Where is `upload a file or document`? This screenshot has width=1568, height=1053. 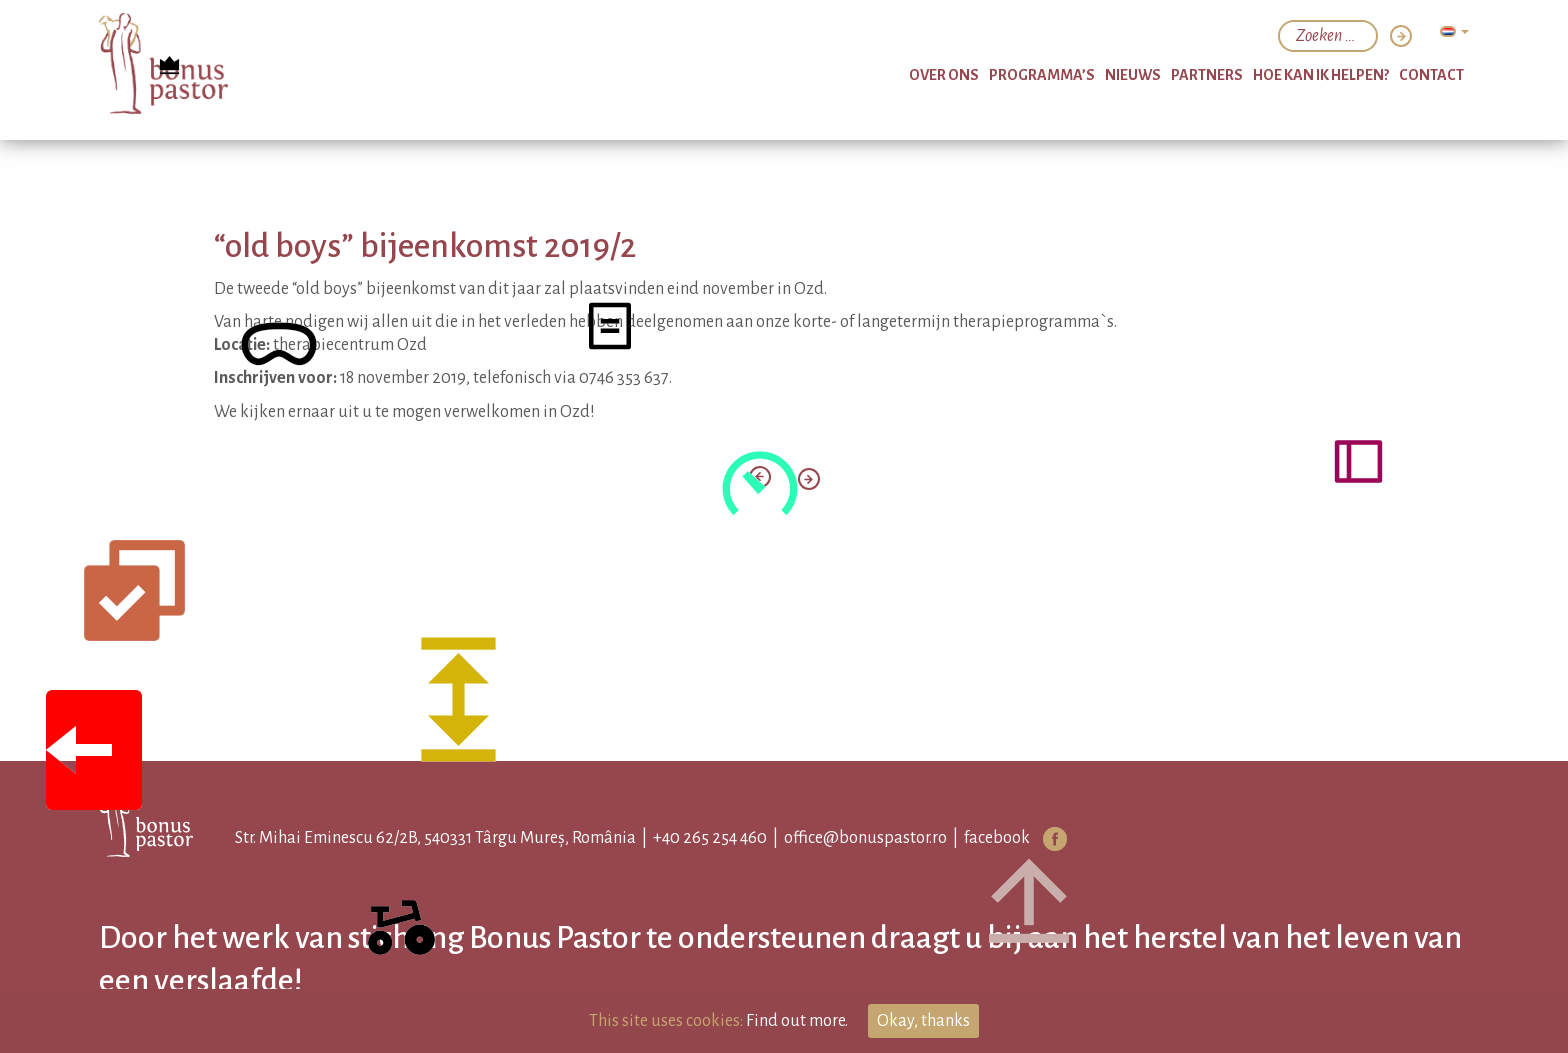 upload a file or document is located at coordinates (1029, 903).